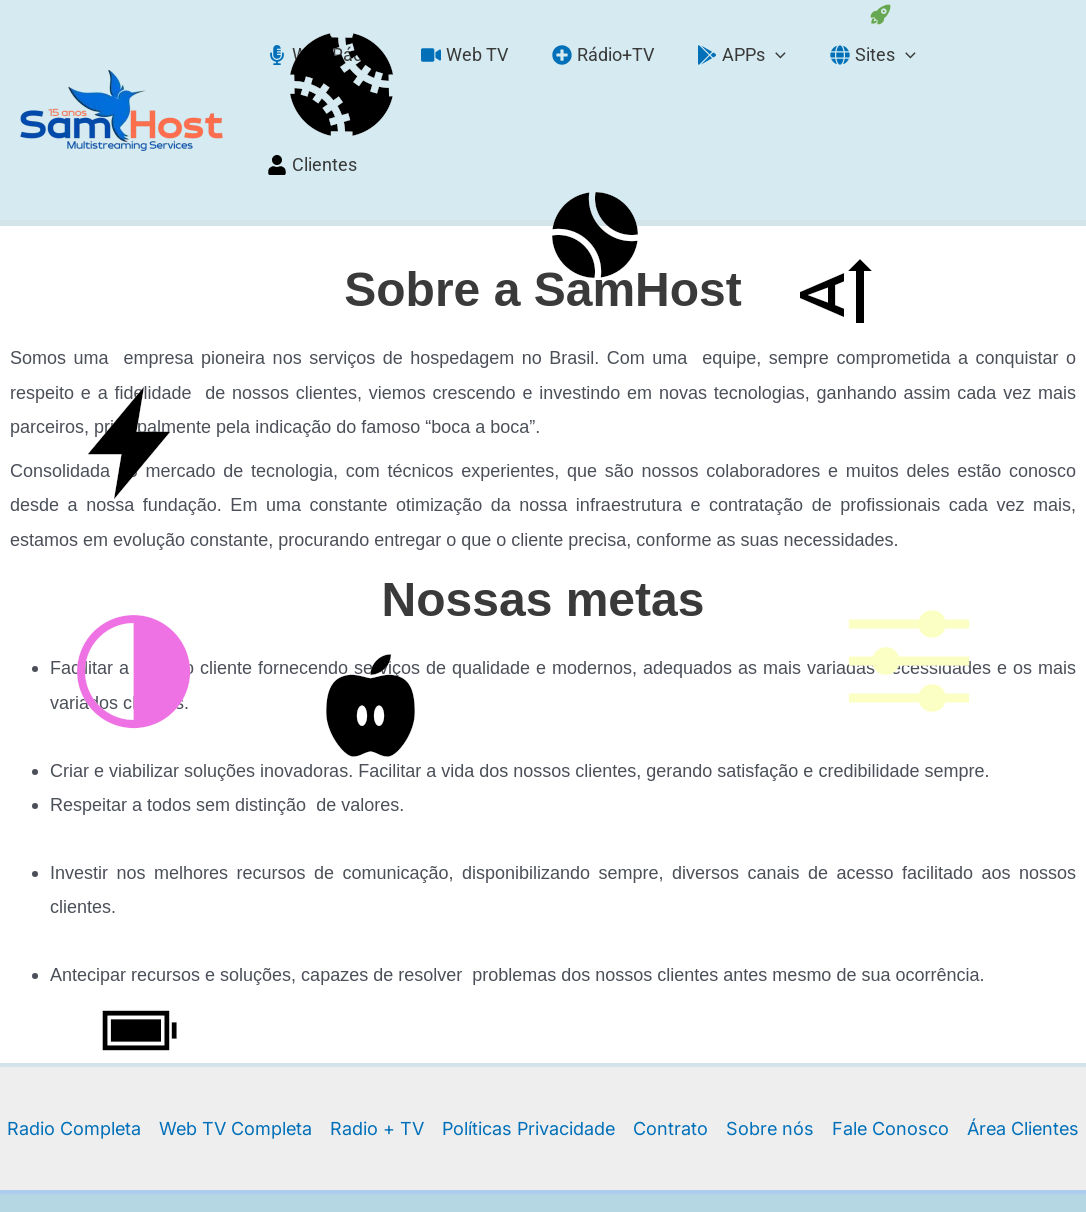  What do you see at coordinates (909, 661) in the screenshot?
I see `adjust settings or preferences` at bounding box center [909, 661].